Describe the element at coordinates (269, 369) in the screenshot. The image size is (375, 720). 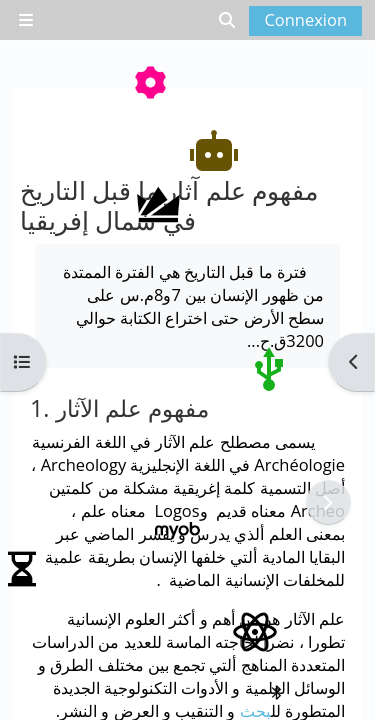
I see `indicates USB connection available` at that location.